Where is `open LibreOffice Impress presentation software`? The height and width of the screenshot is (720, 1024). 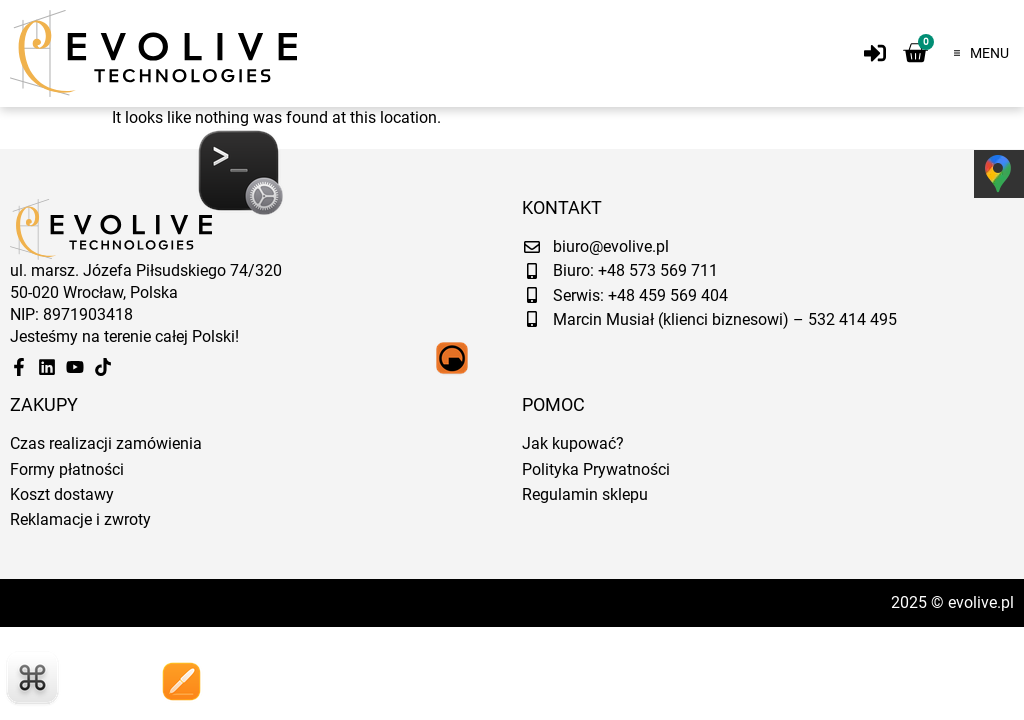 open LibreOffice Impress presentation software is located at coordinates (181, 681).